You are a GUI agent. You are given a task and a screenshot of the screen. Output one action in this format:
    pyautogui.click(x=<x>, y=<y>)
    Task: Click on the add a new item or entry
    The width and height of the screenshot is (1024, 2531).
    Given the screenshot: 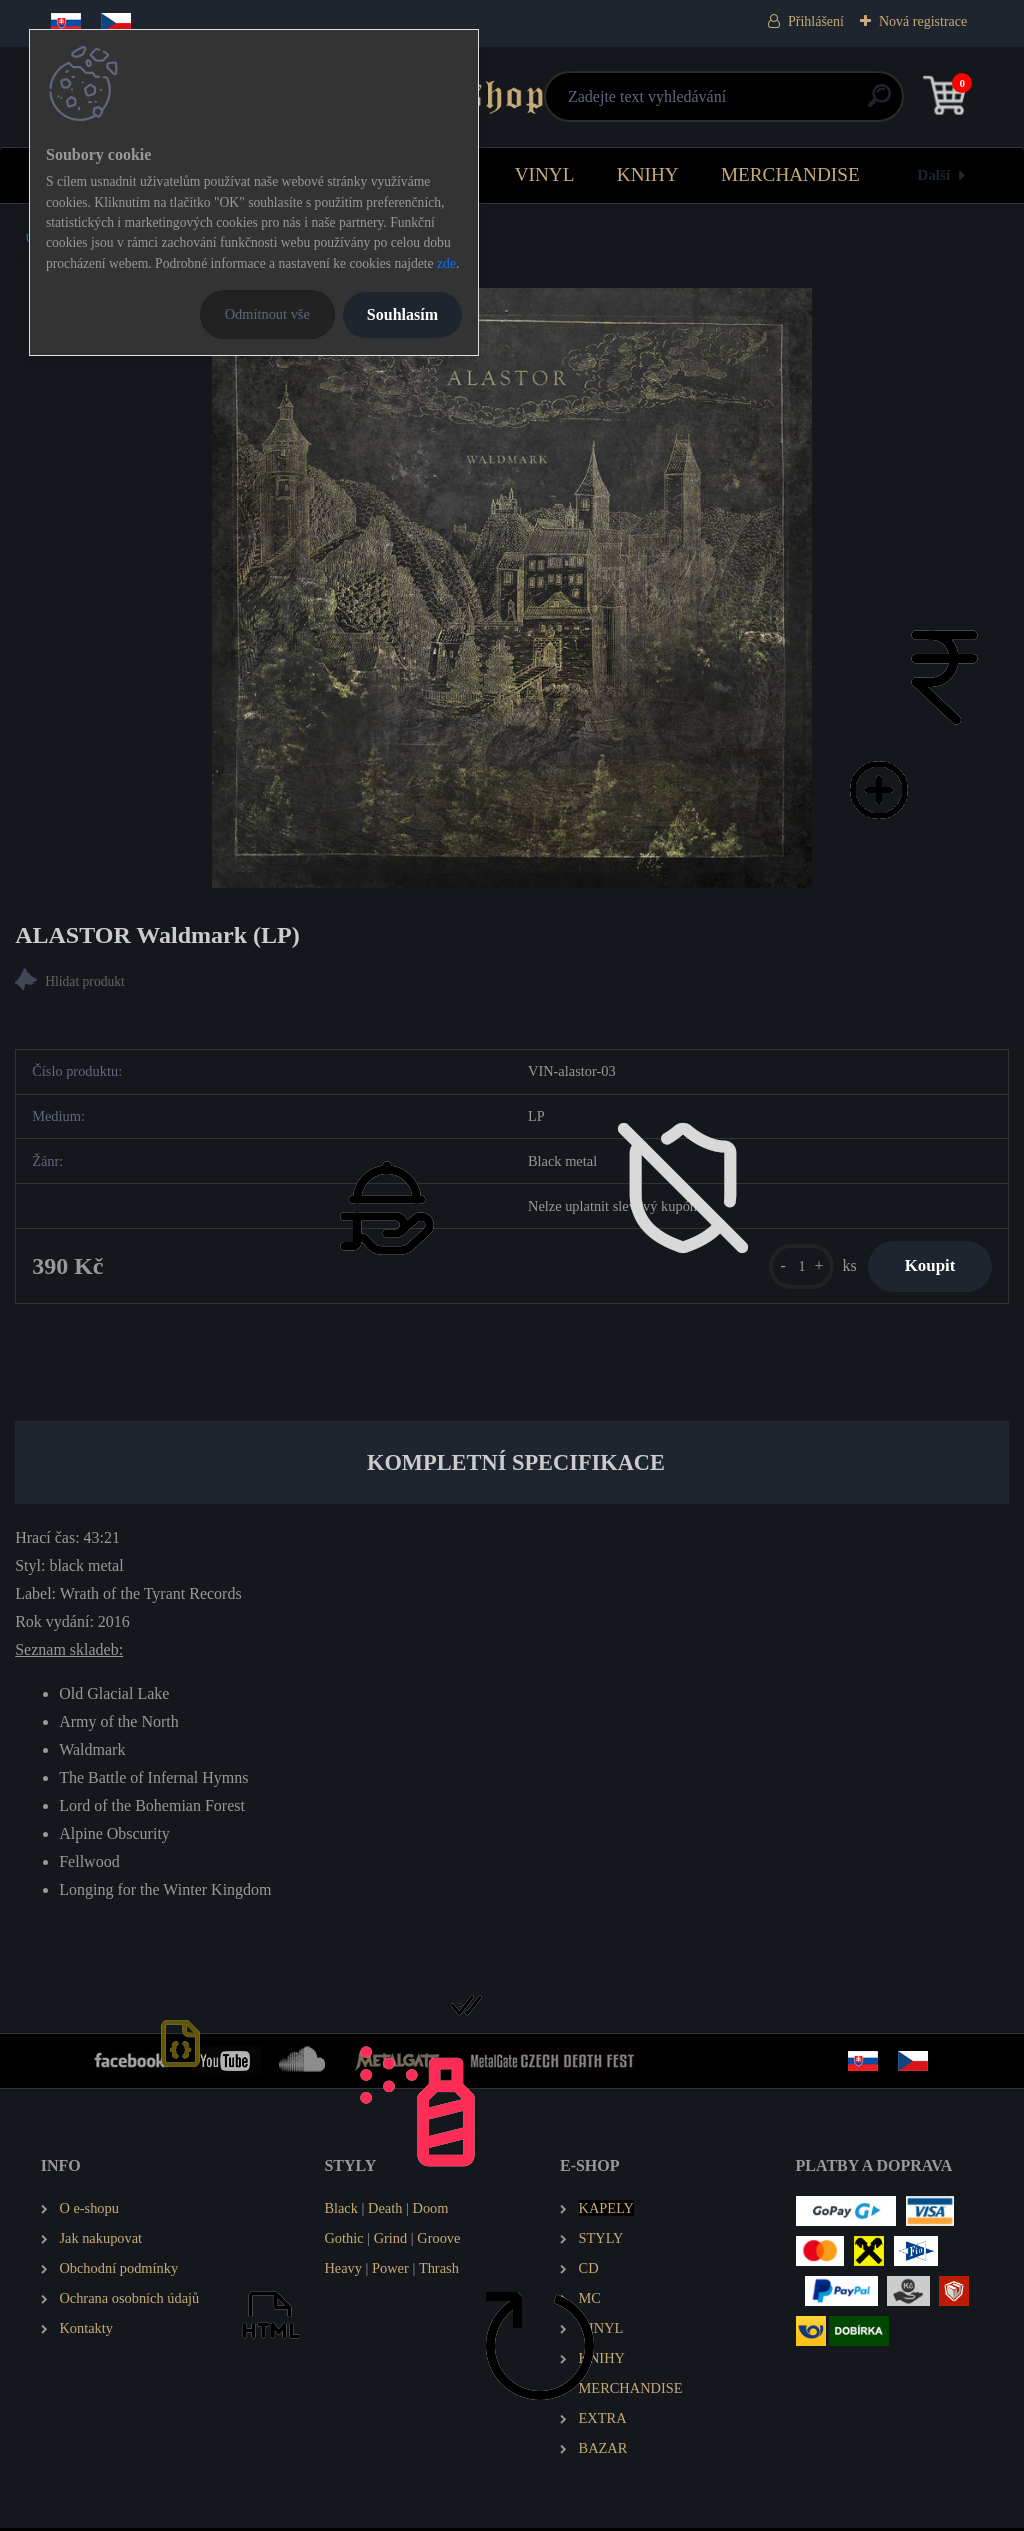 What is the action you would take?
    pyautogui.click(x=879, y=790)
    